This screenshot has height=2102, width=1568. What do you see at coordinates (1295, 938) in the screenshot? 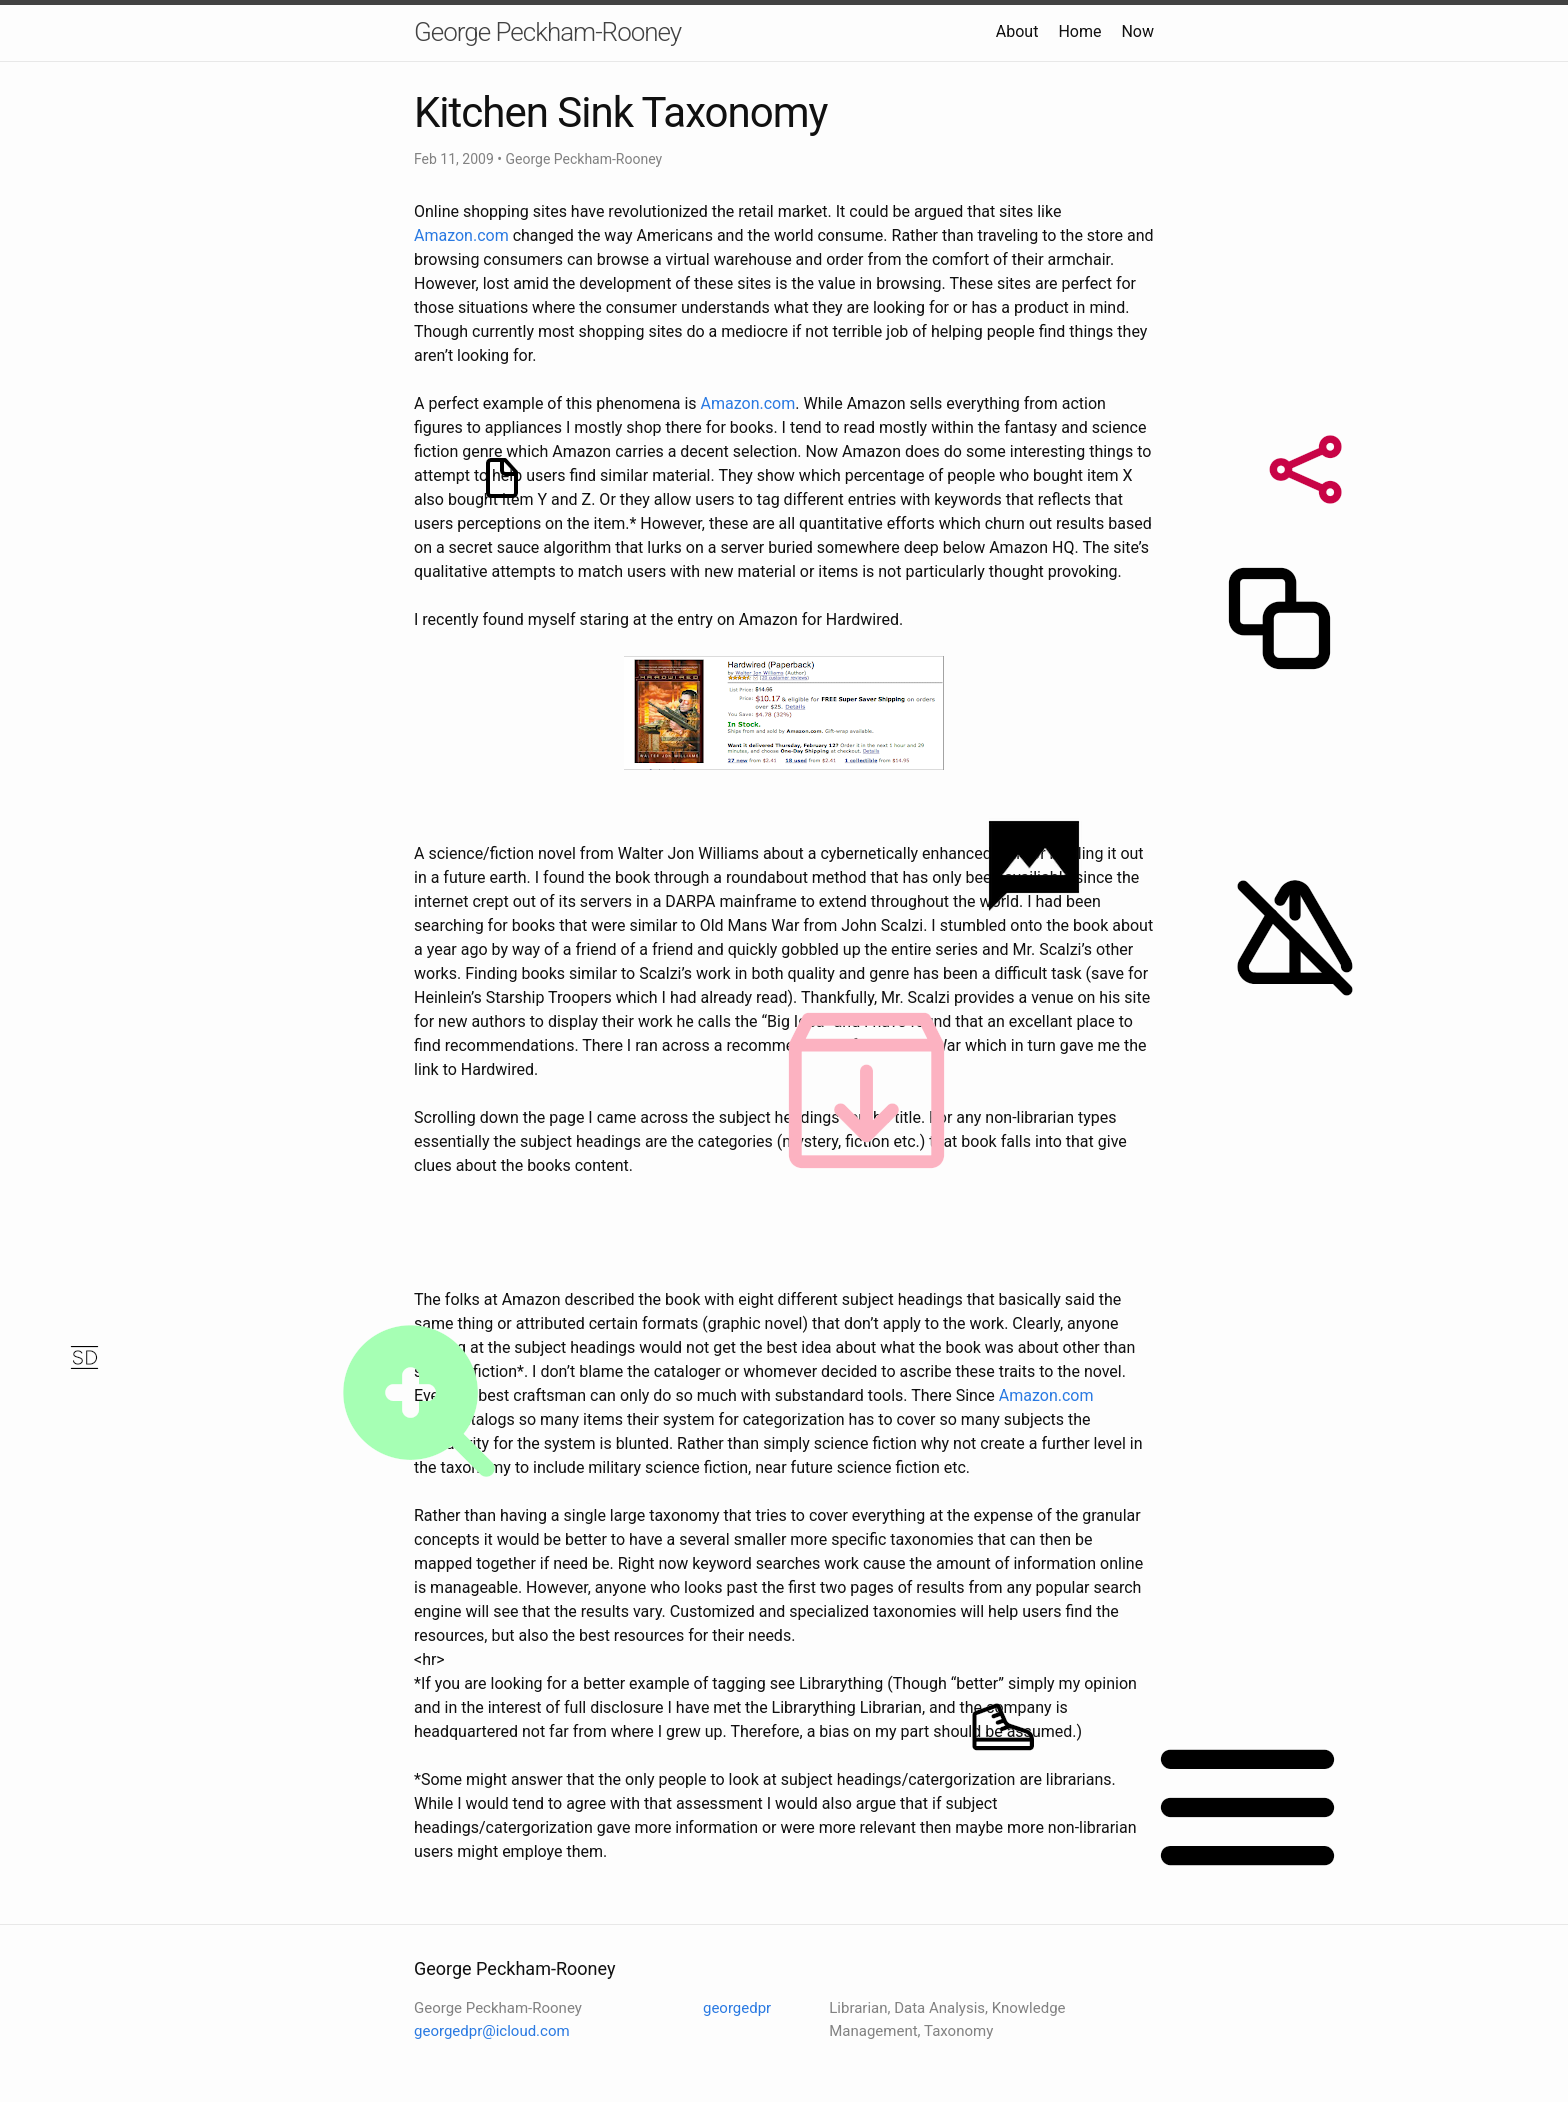
I see `hide details or additional information` at bounding box center [1295, 938].